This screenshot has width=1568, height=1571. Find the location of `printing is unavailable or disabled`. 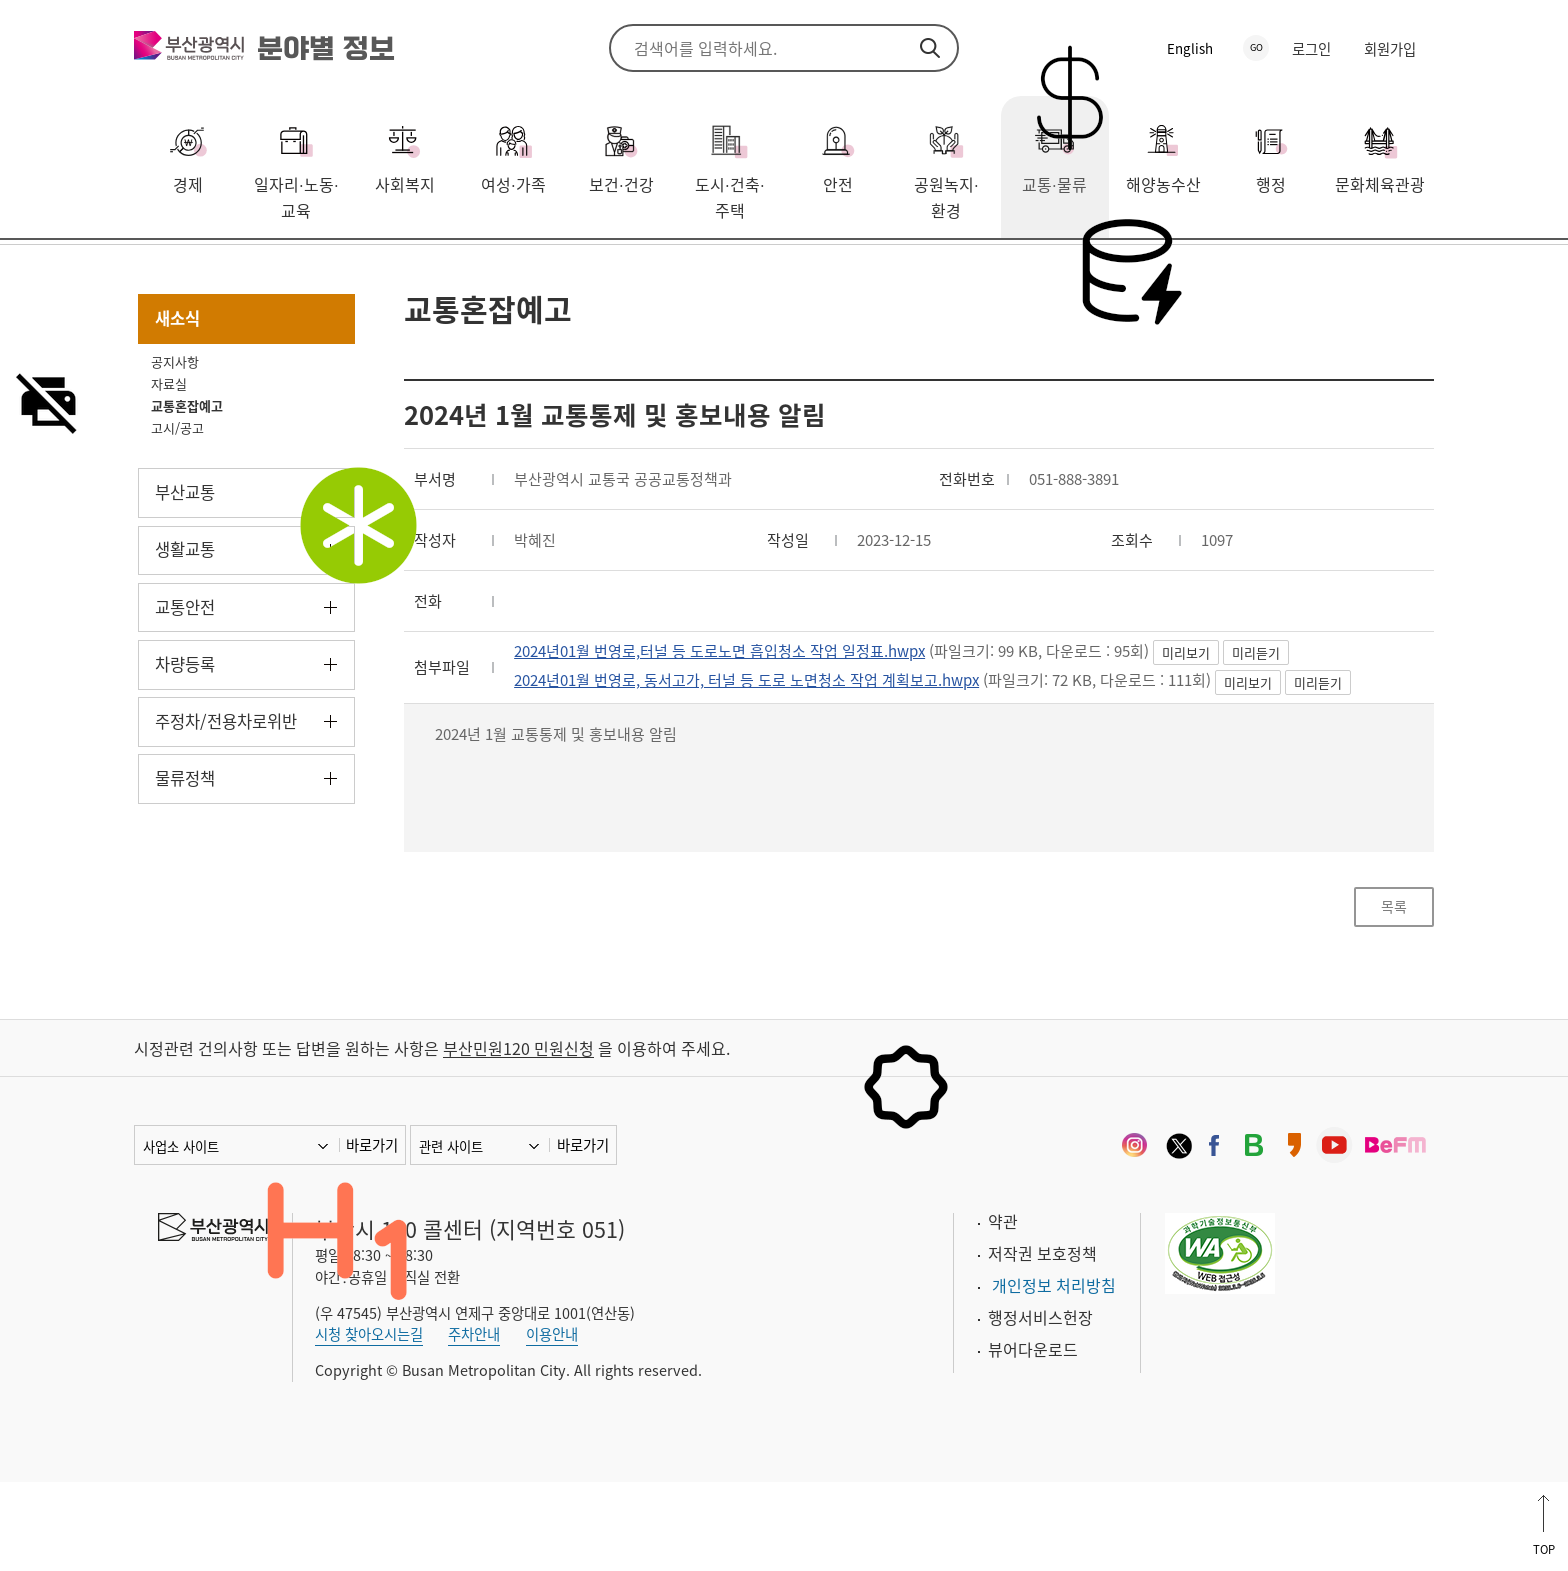

printing is unavailable or disabled is located at coordinates (48, 401).